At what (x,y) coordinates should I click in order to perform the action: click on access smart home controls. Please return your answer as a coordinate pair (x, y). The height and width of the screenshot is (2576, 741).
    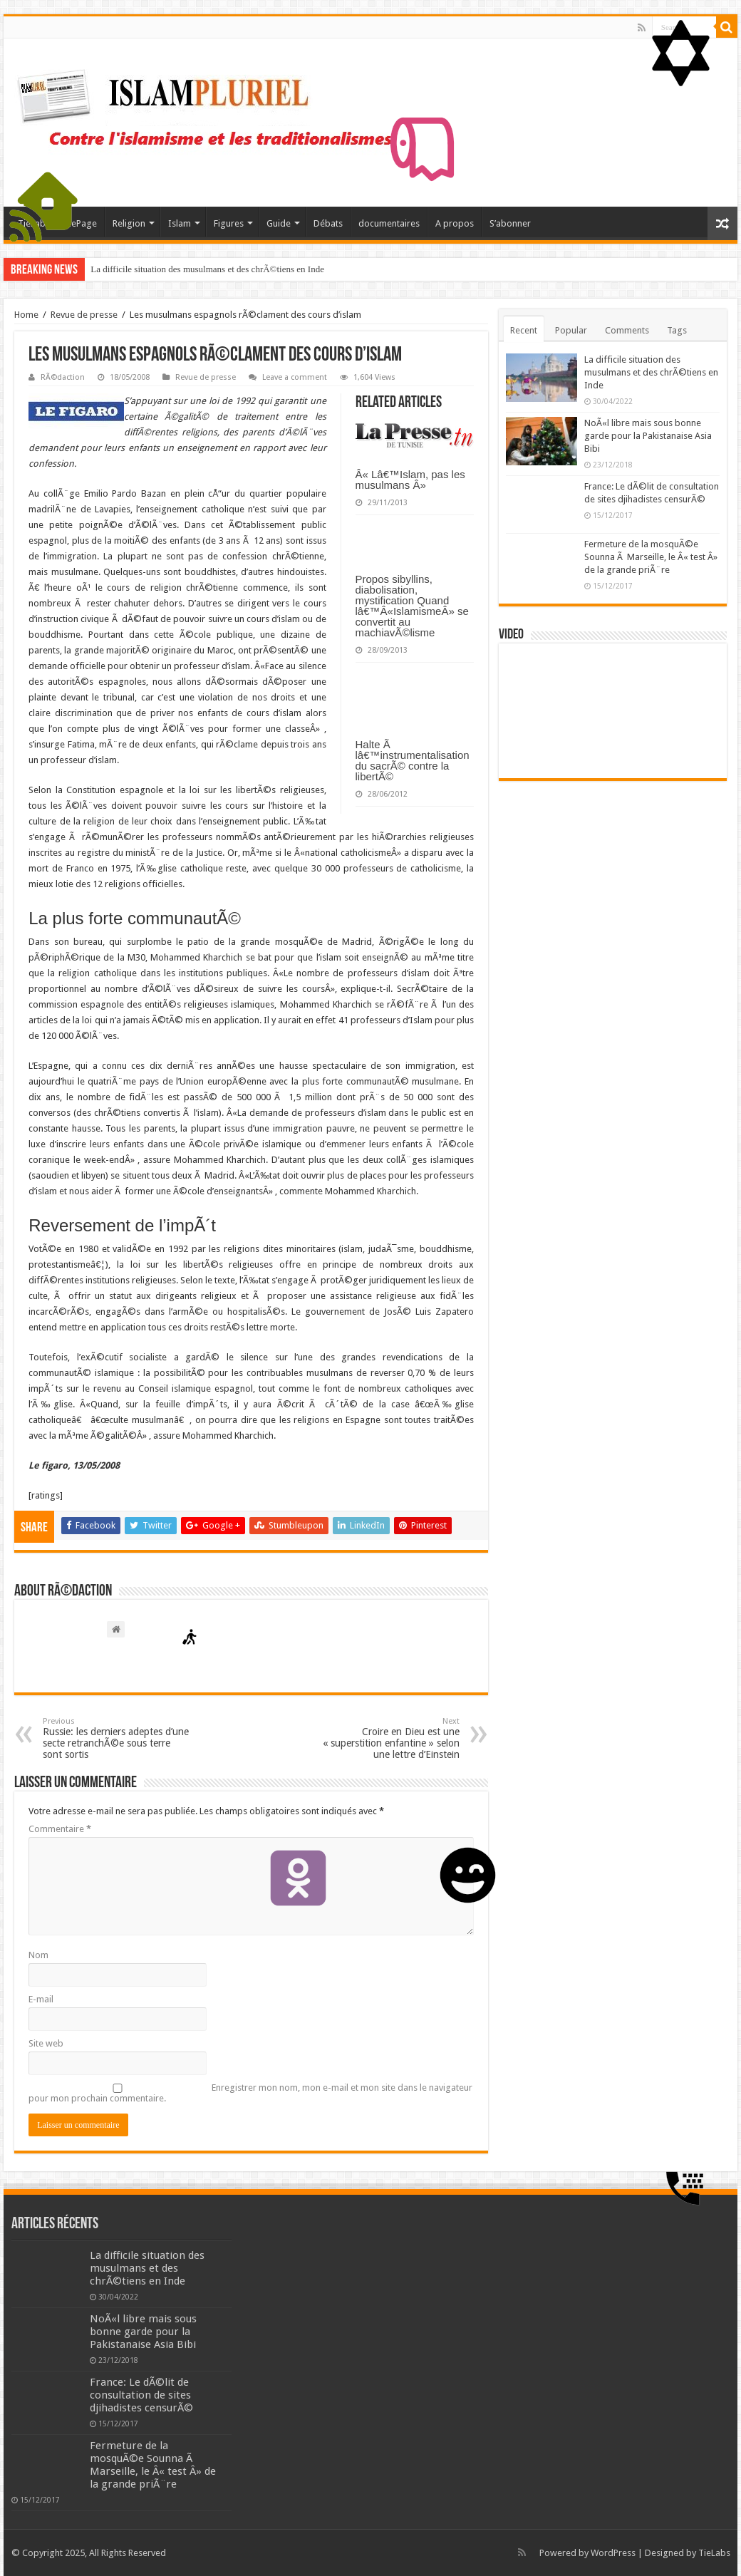
    Looking at the image, I should click on (46, 206).